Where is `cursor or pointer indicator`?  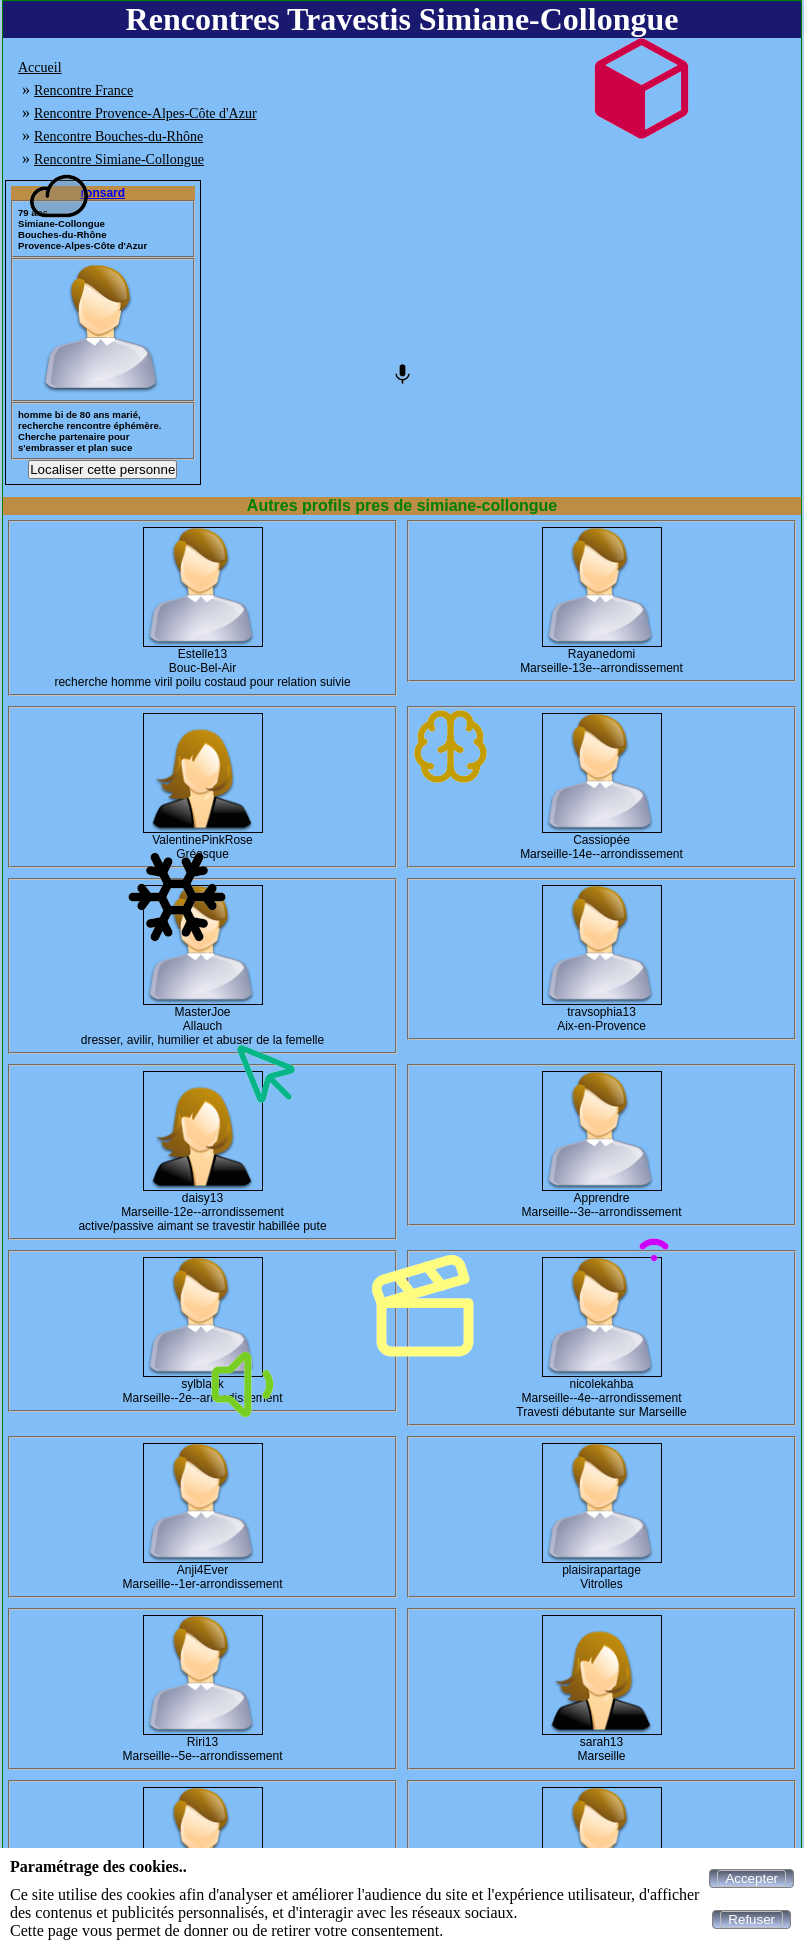
cursor or pointer indicator is located at coordinates (267, 1075).